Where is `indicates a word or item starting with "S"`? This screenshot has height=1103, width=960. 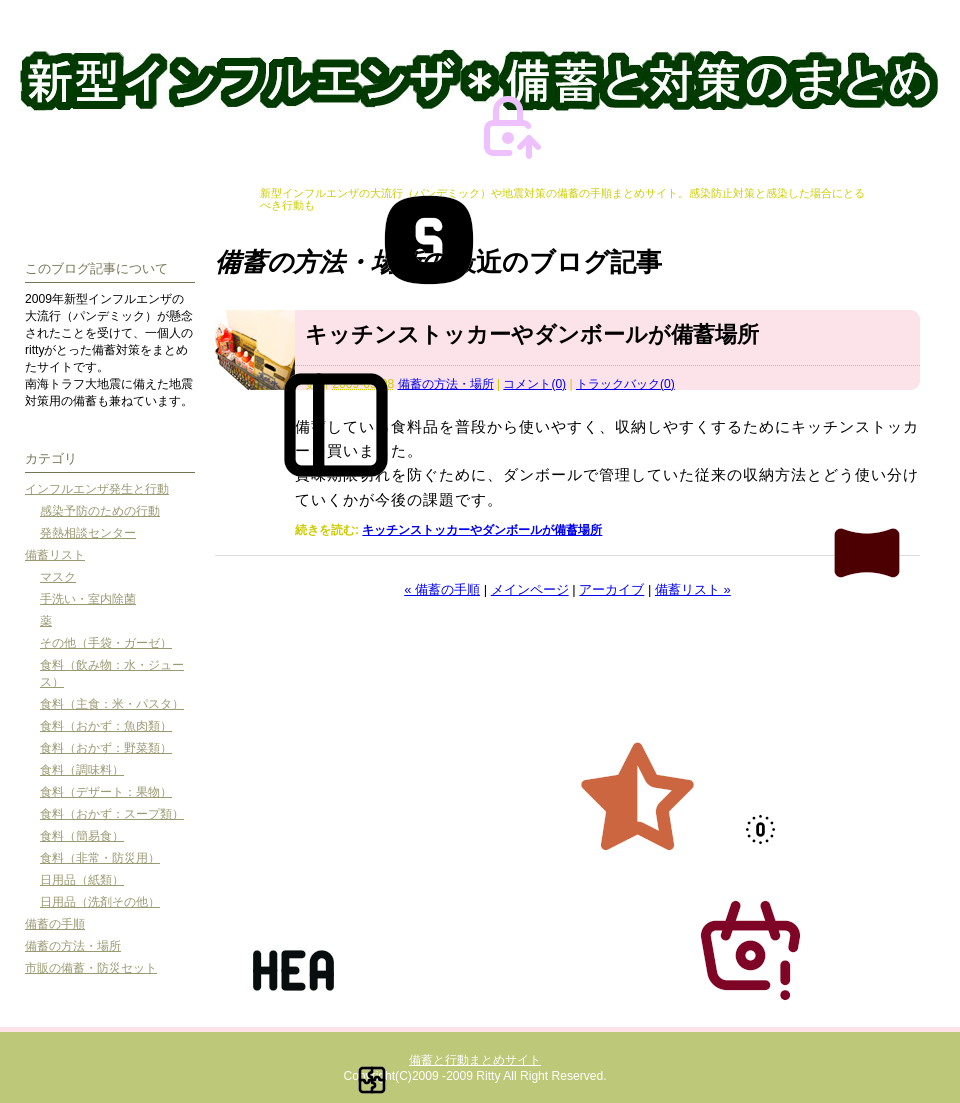
indicates a word or item starting with "S" is located at coordinates (429, 240).